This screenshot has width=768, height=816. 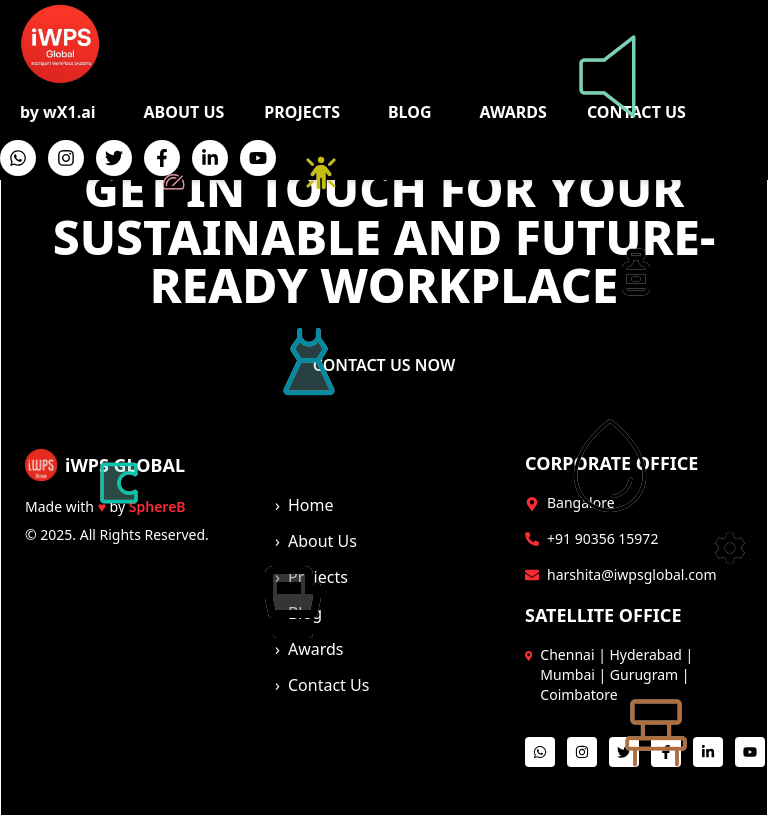 What do you see at coordinates (321, 173) in the screenshot?
I see `view user presence or active status` at bounding box center [321, 173].